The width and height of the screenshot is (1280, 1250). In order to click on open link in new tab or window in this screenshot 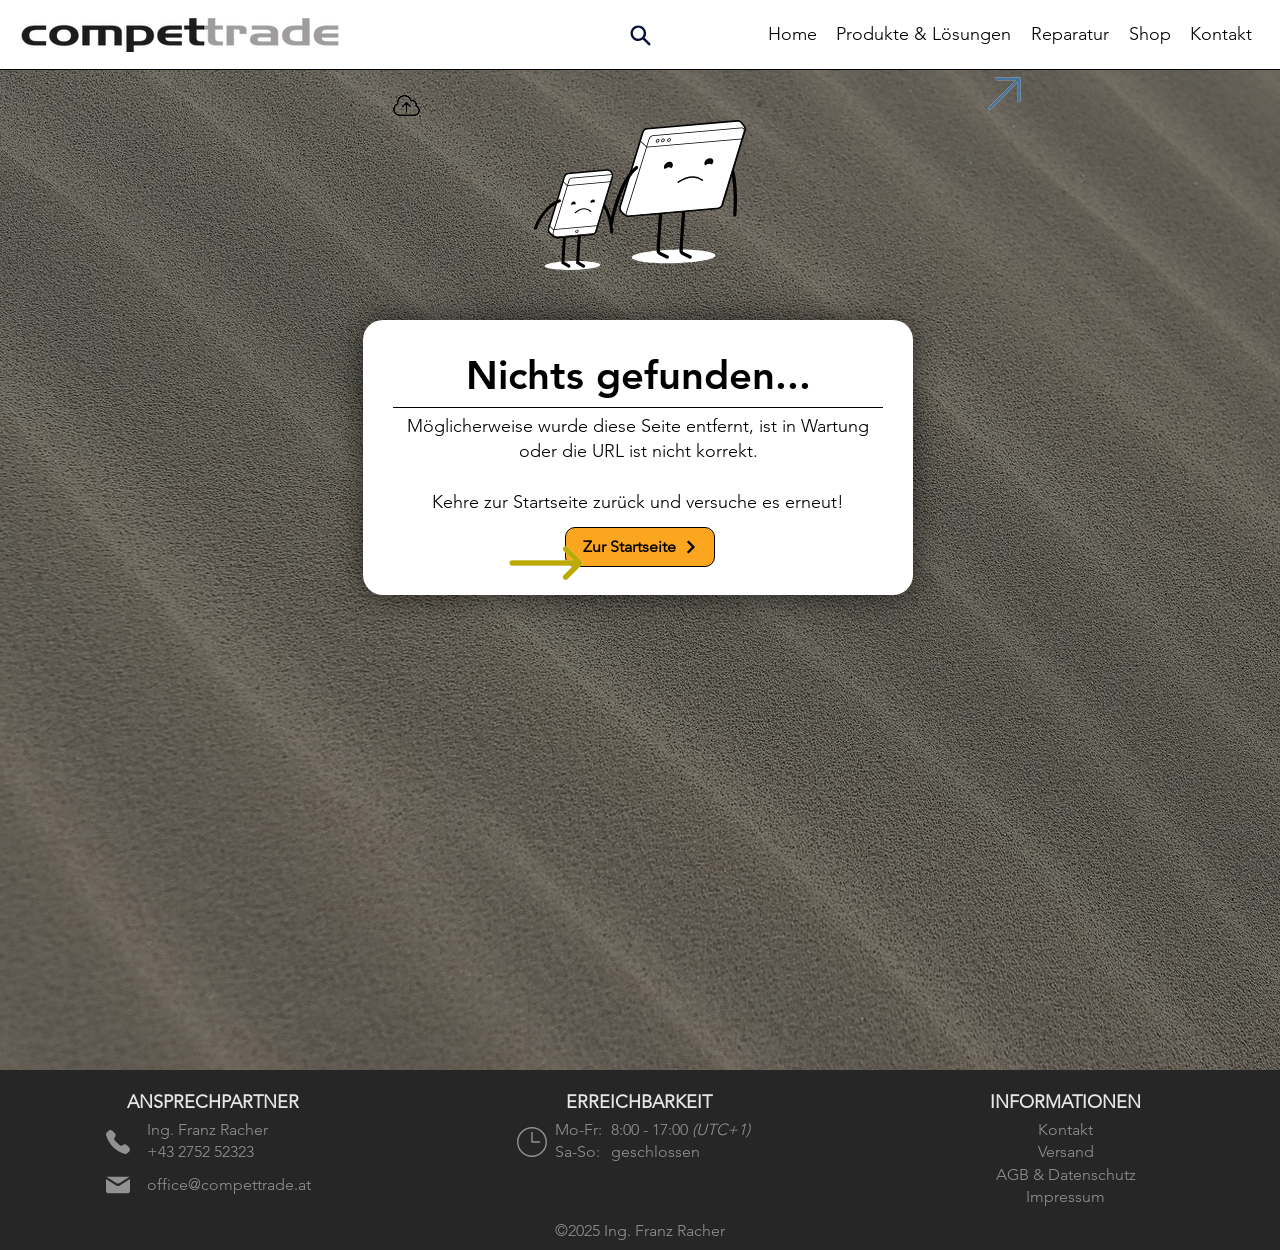, I will do `click(1004, 93)`.